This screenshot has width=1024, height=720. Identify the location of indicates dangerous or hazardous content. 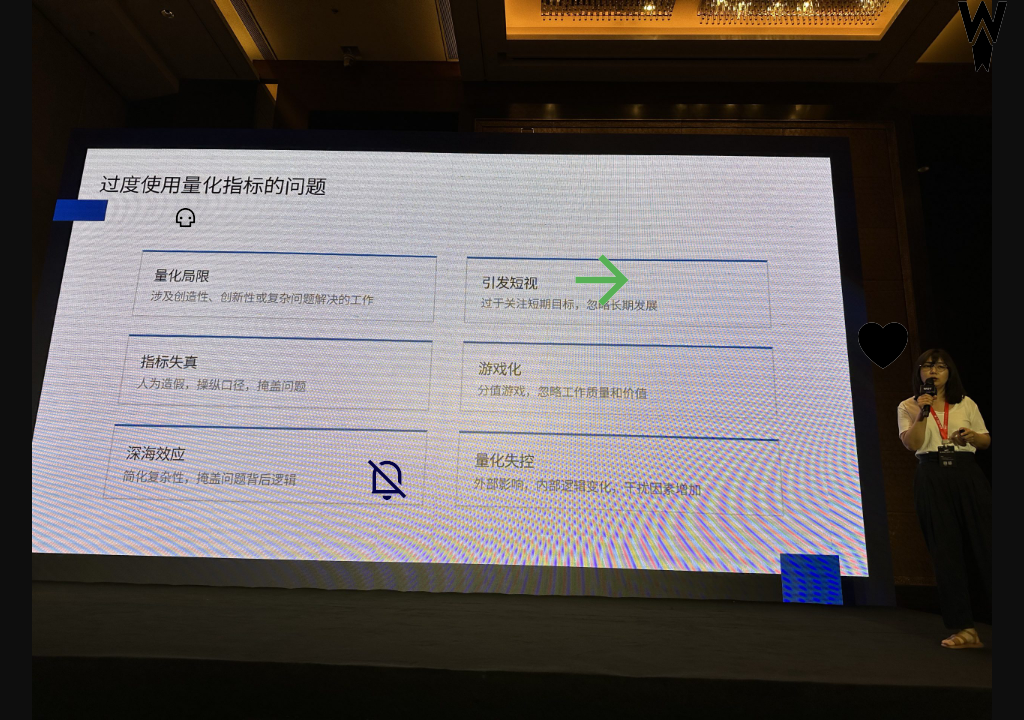
(185, 217).